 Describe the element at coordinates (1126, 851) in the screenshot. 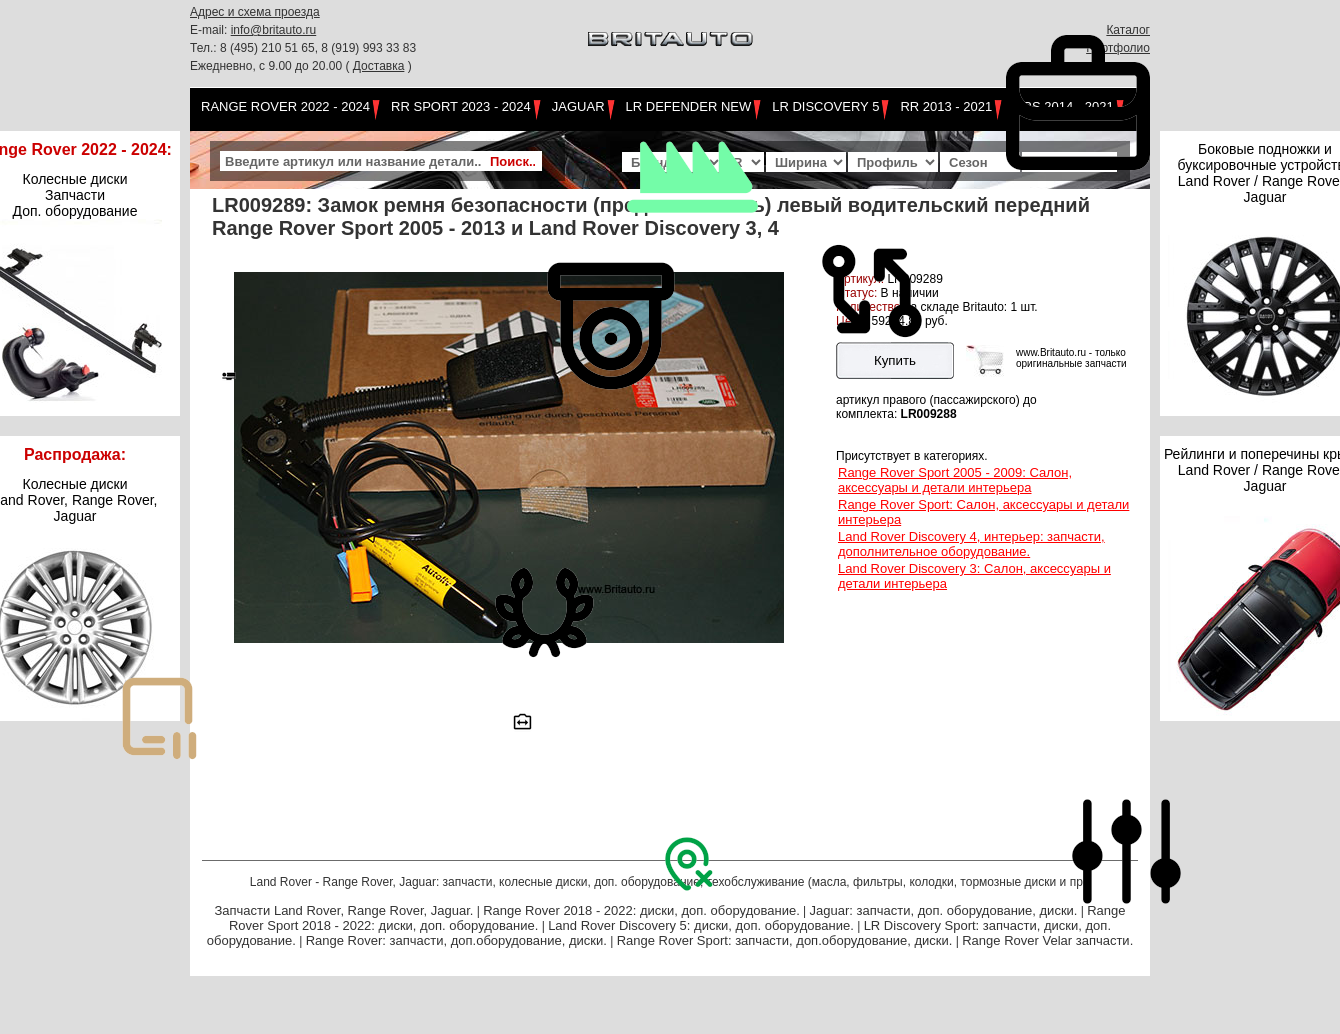

I see `adjust settings or preferences` at that location.